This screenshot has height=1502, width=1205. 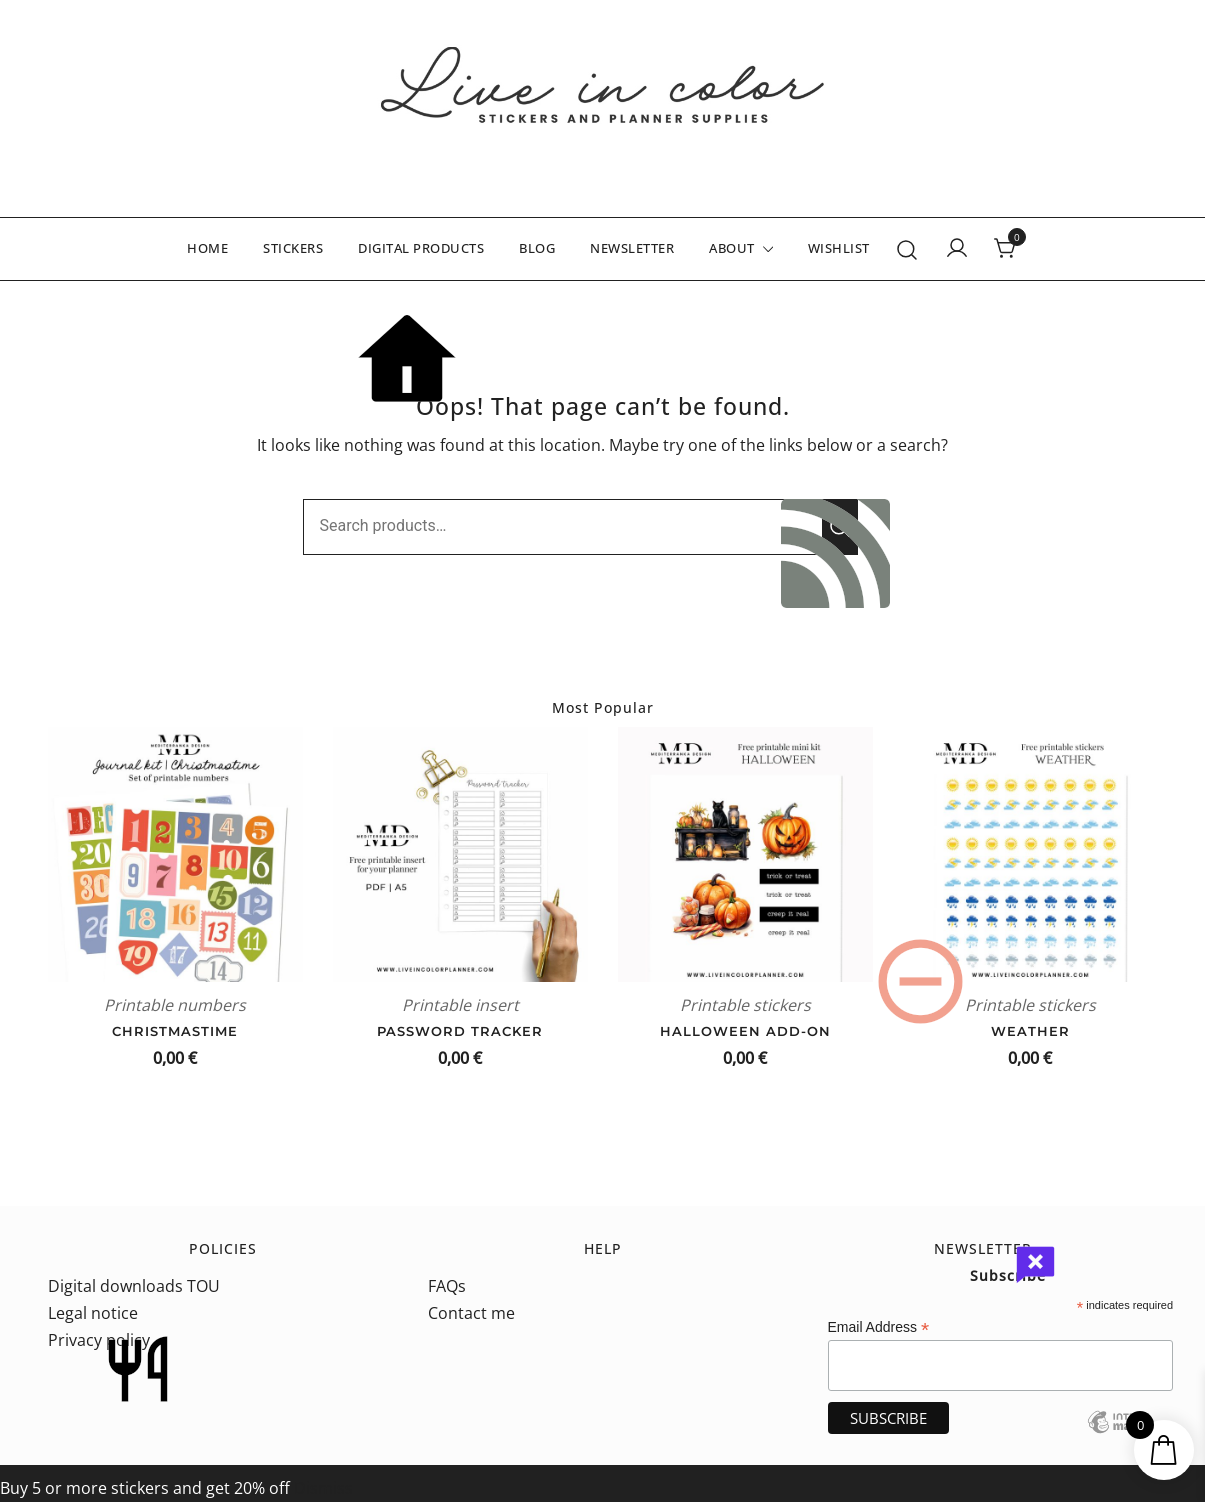 I want to click on remove item from list or selection, so click(x=920, y=981).